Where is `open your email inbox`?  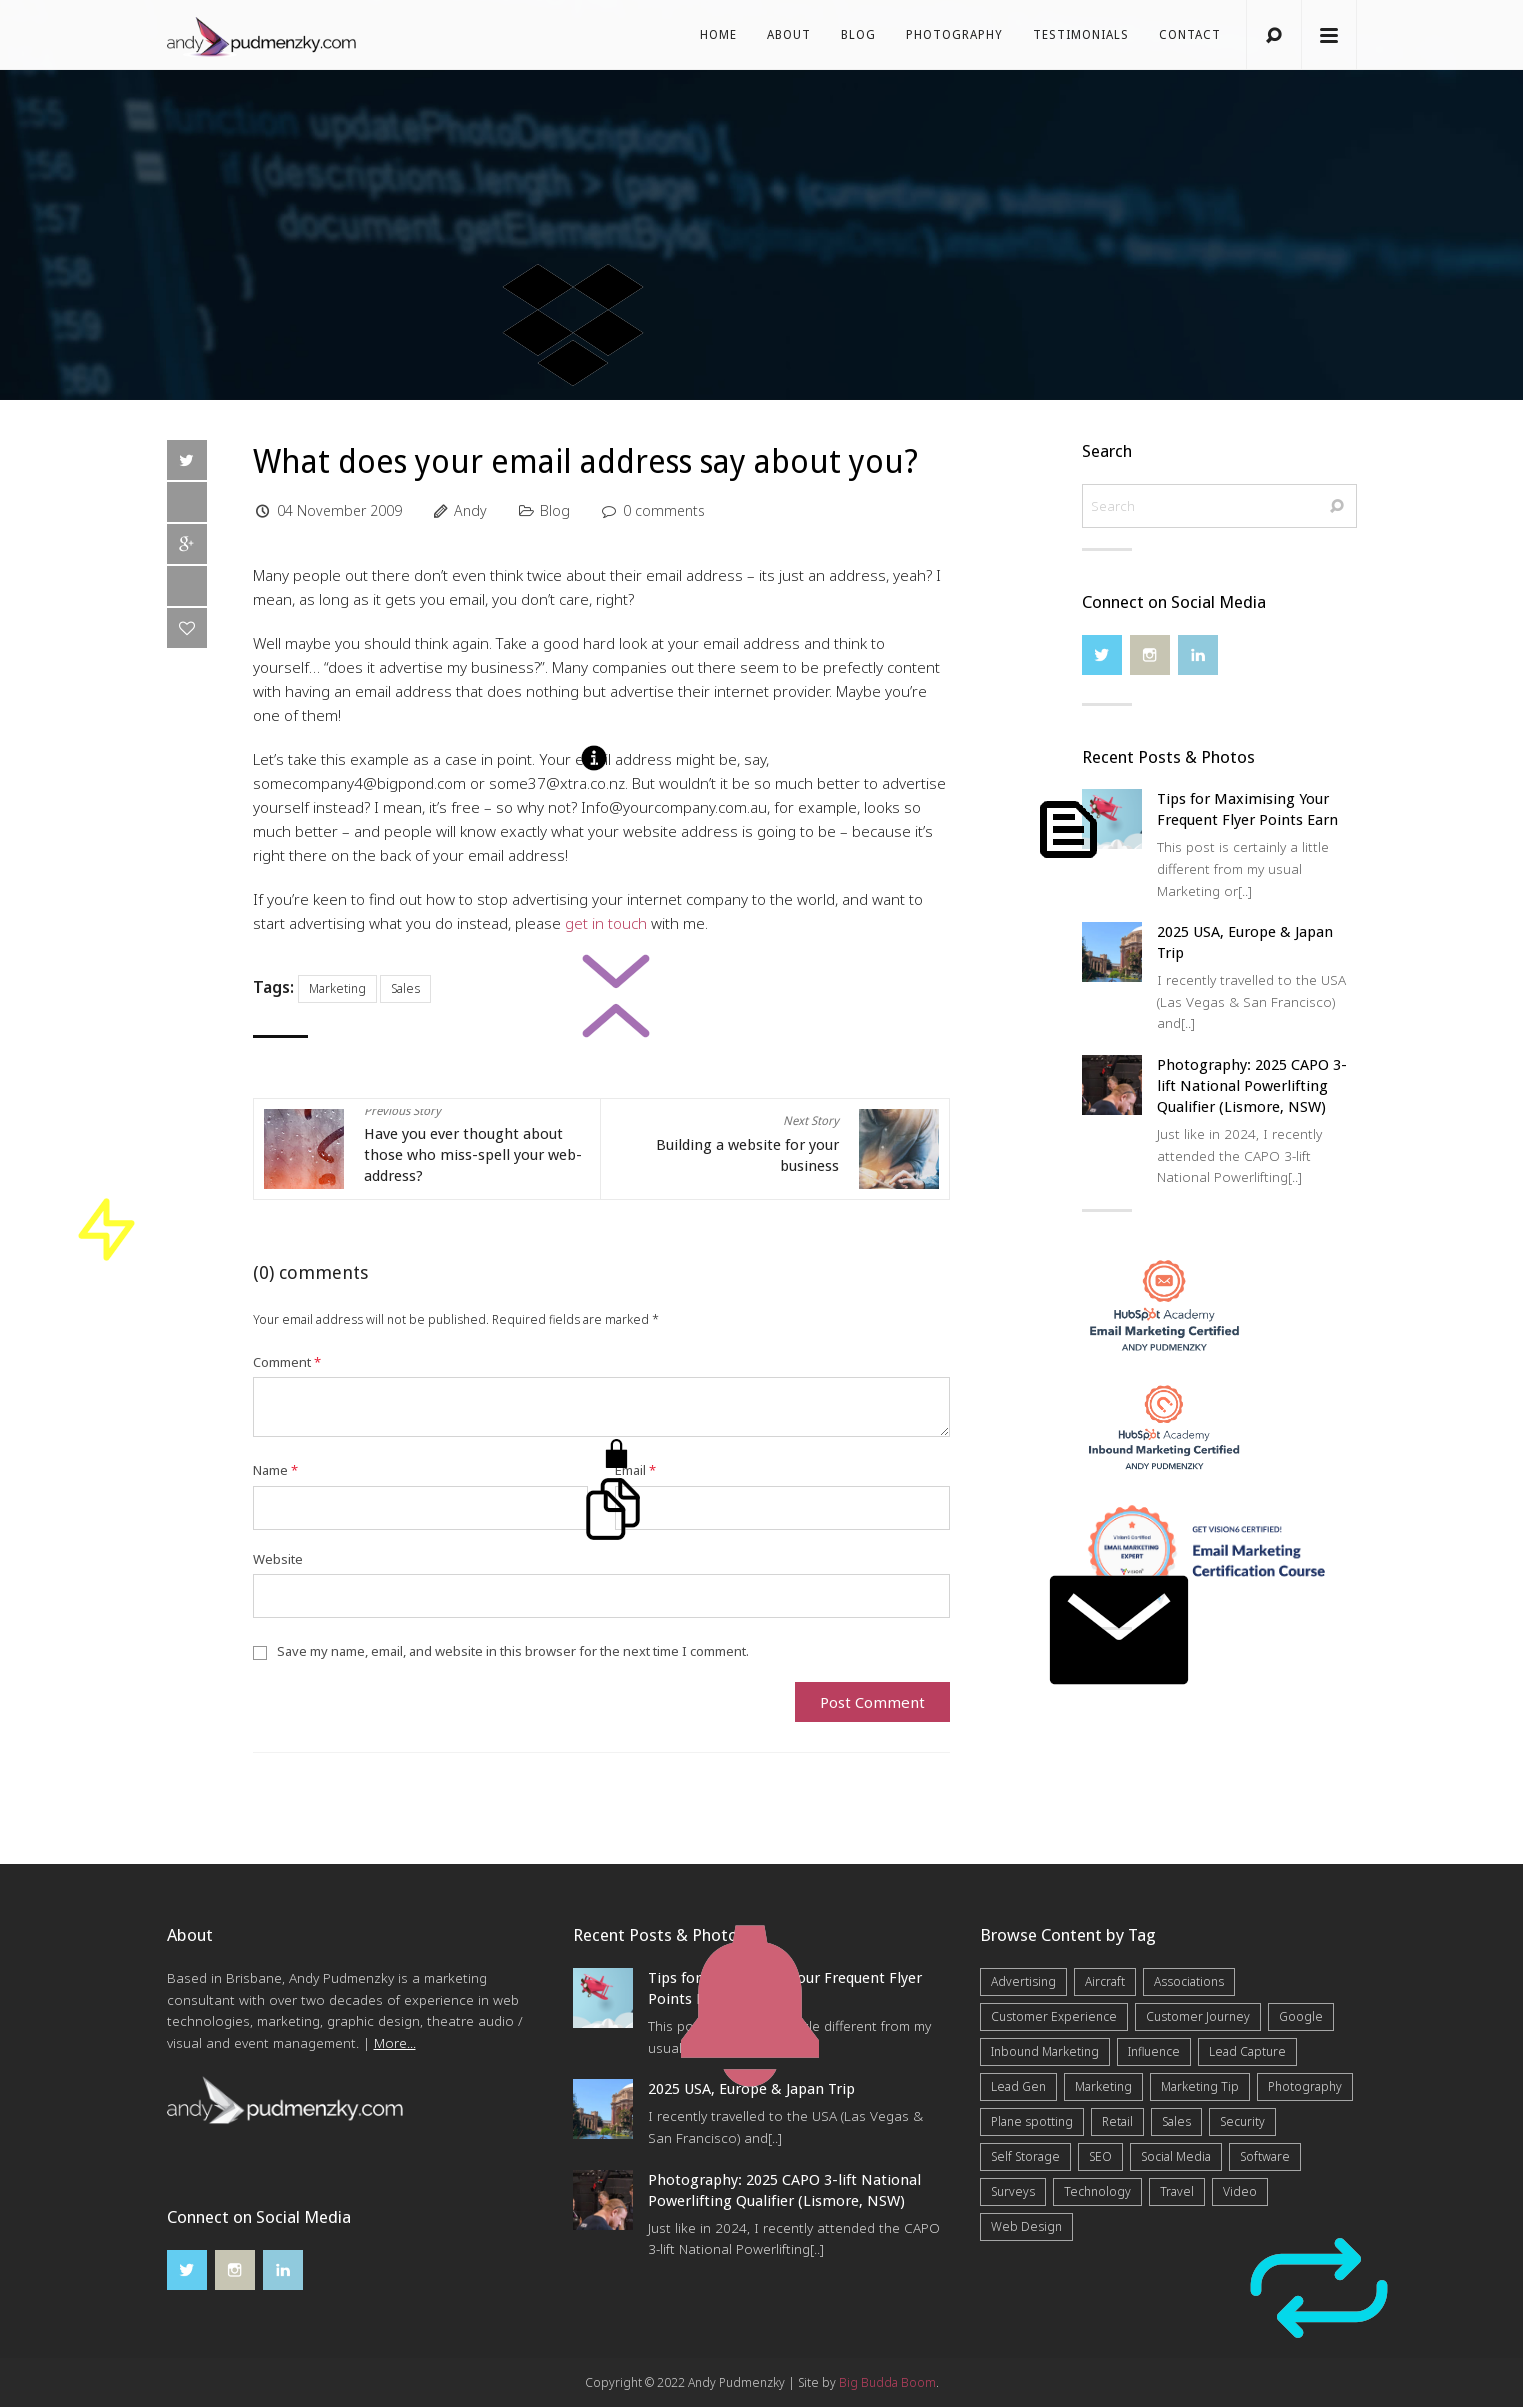
open your email inbox is located at coordinates (1119, 1630).